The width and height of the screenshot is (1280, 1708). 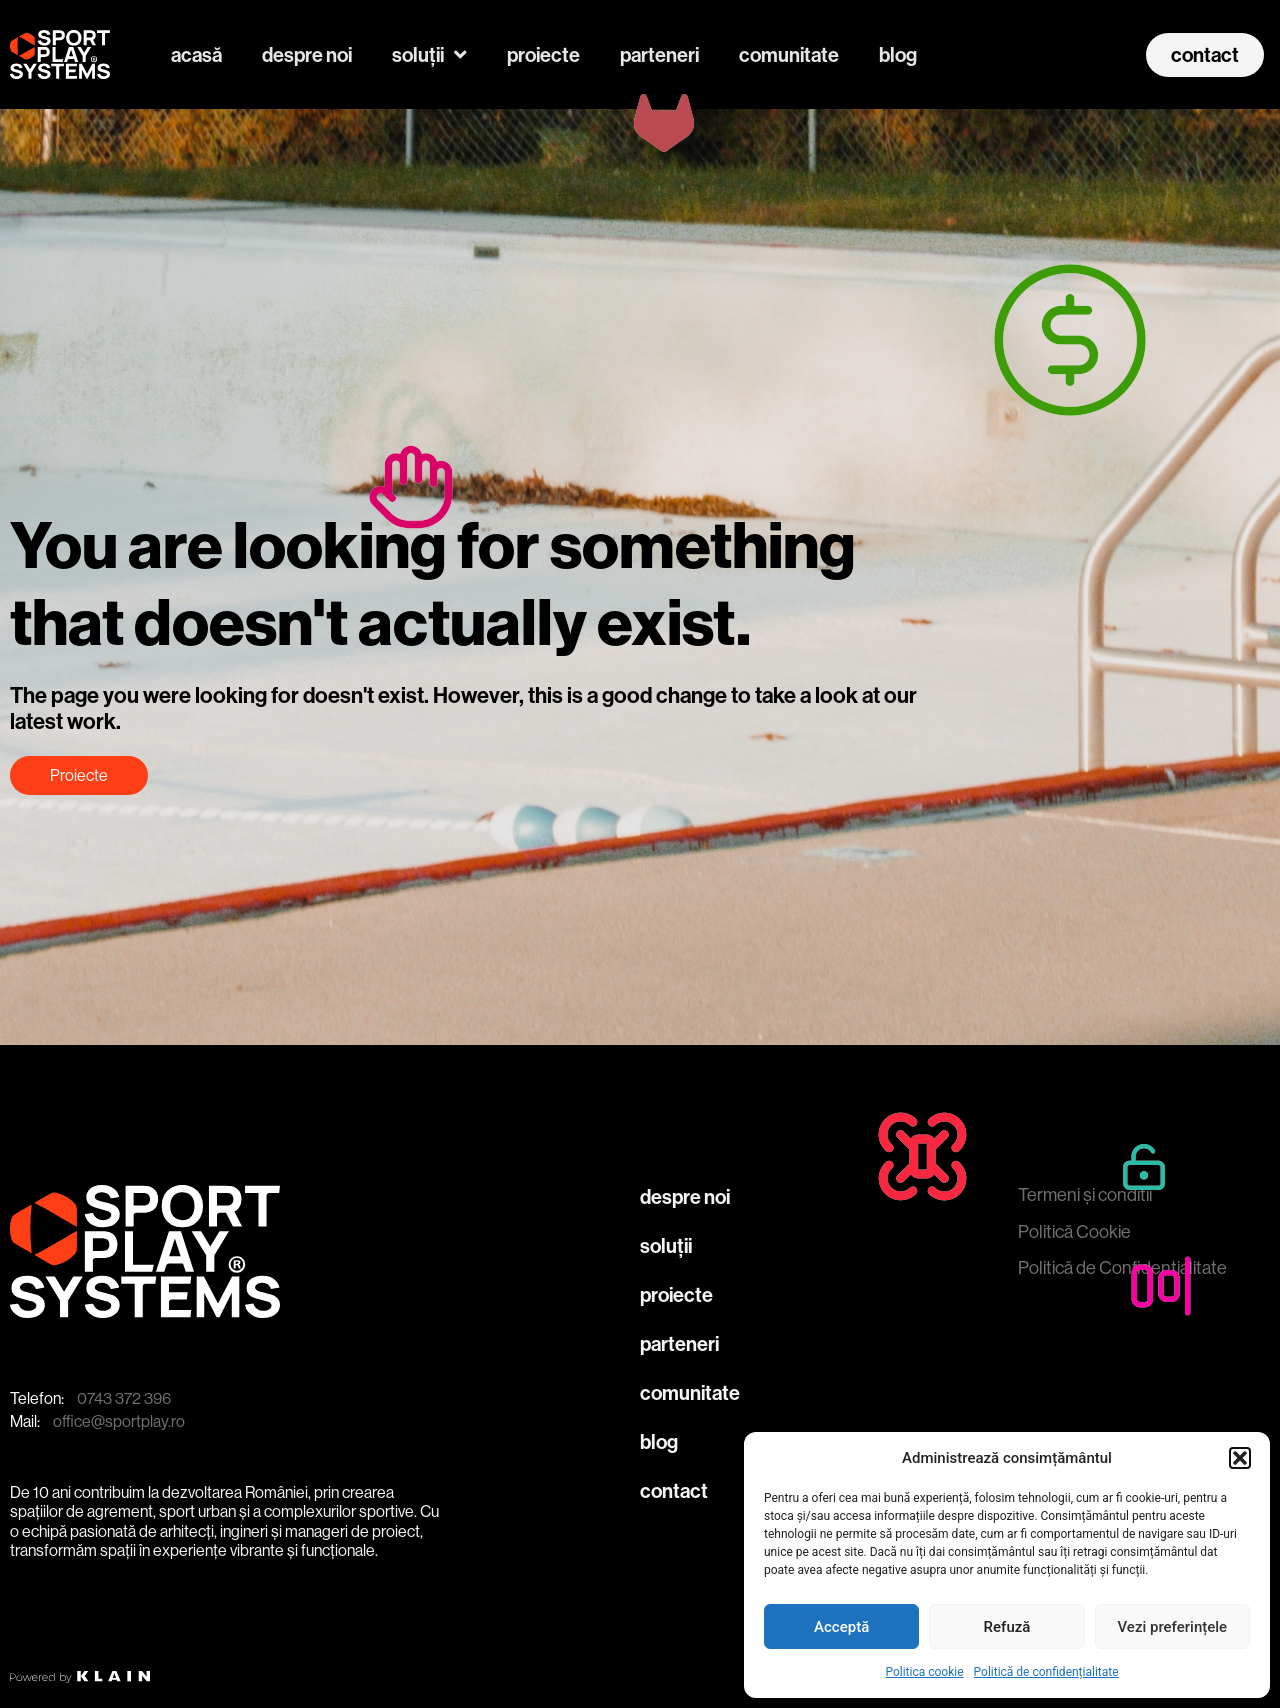 What do you see at coordinates (664, 122) in the screenshot?
I see `open gitlab repository` at bounding box center [664, 122].